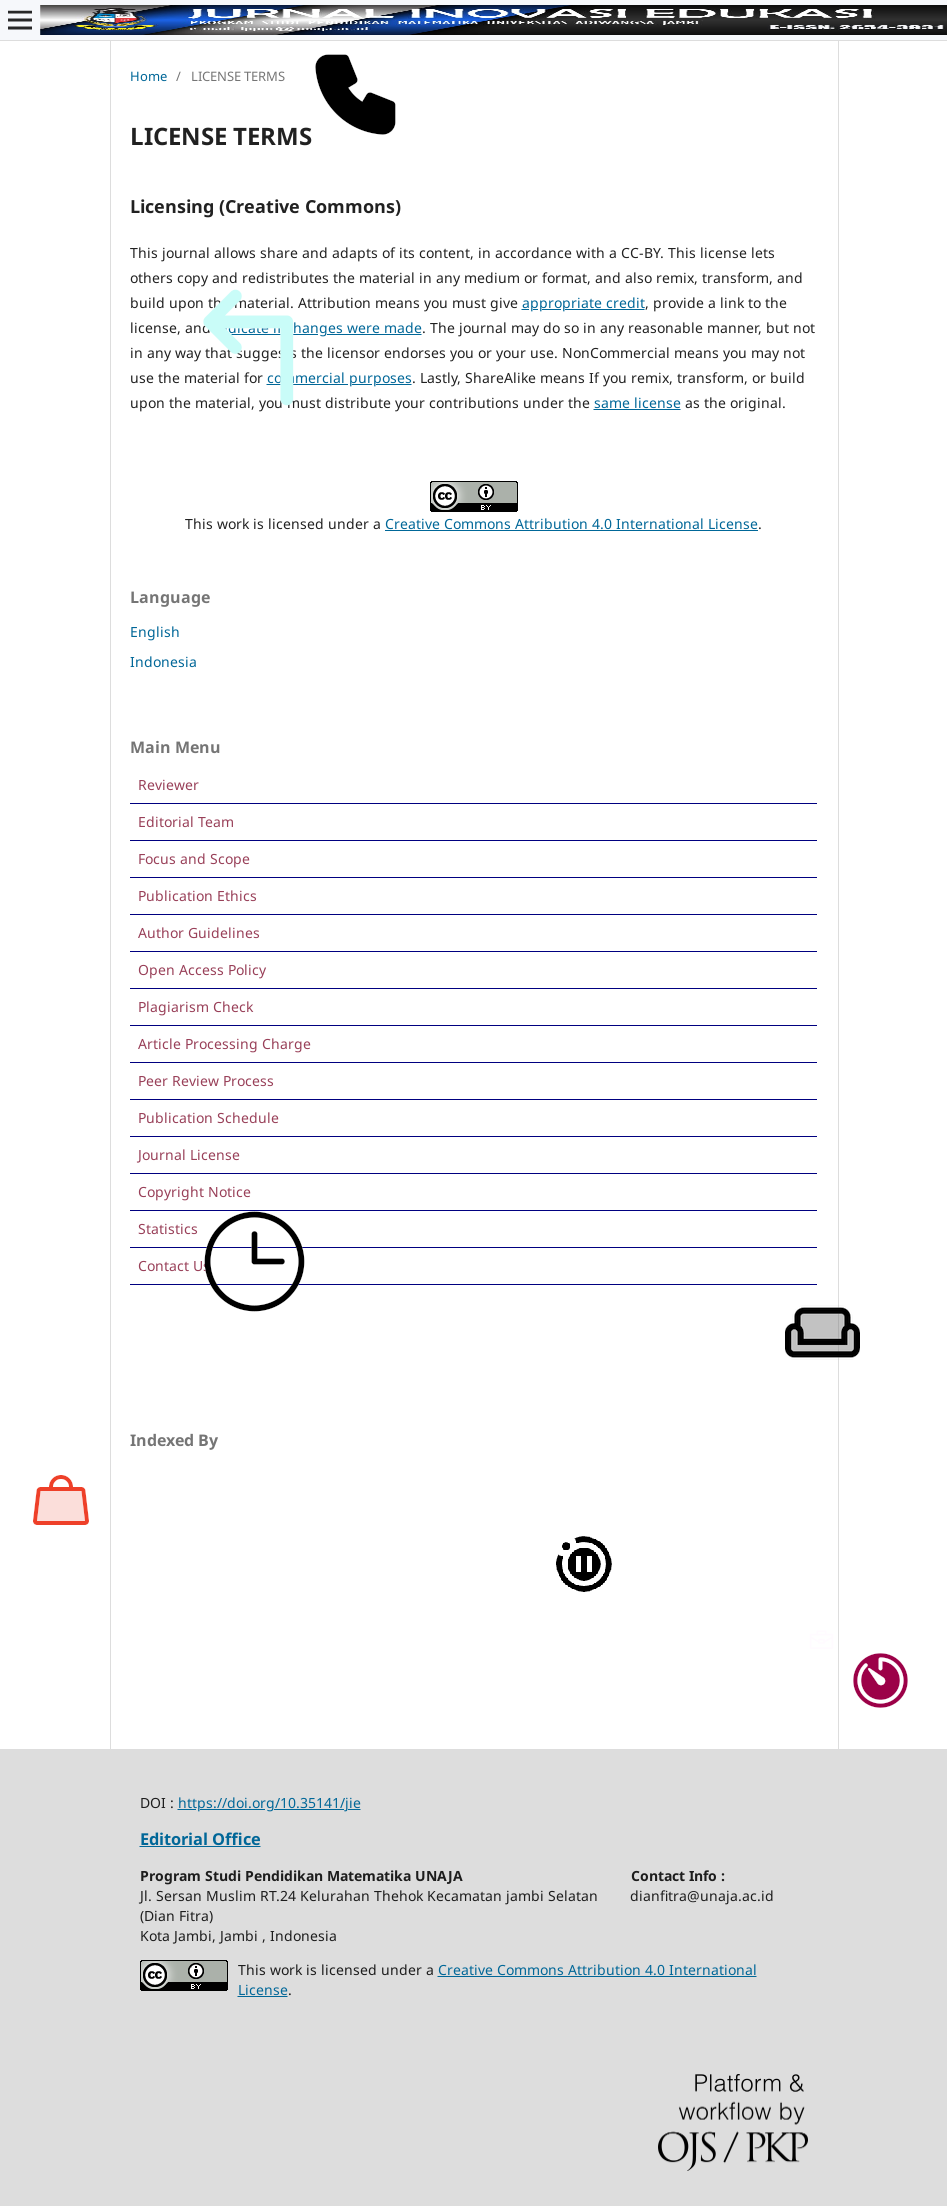  I want to click on view weekend or leisure activities, so click(822, 1332).